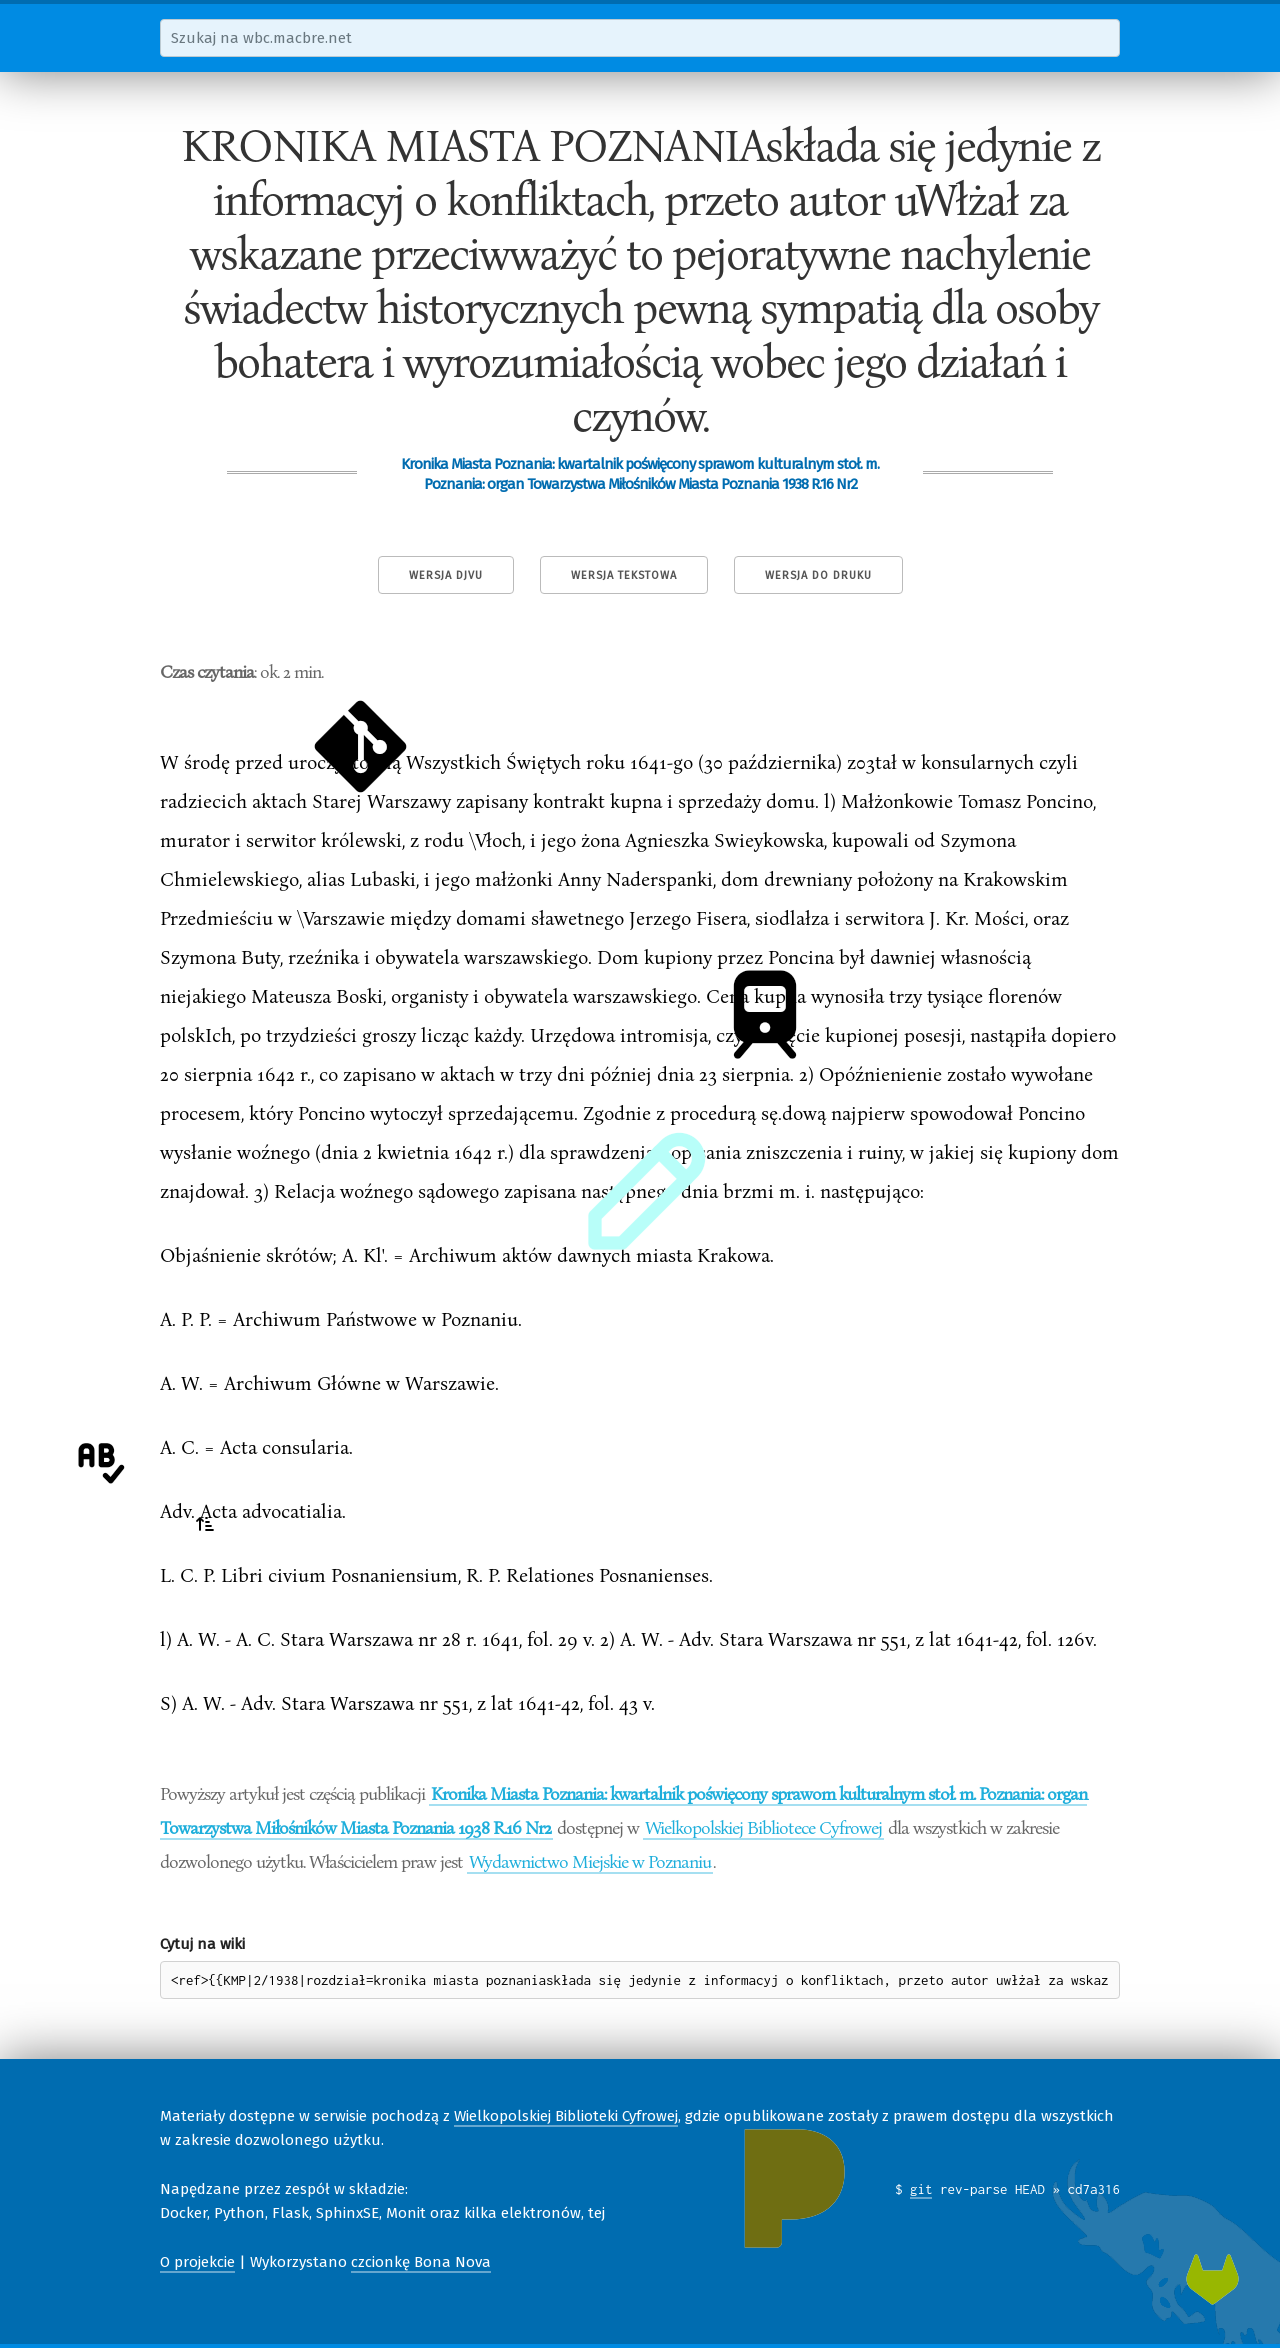 The image size is (1280, 2348). Describe the element at coordinates (360, 746) in the screenshot. I see `git version control logo` at that location.